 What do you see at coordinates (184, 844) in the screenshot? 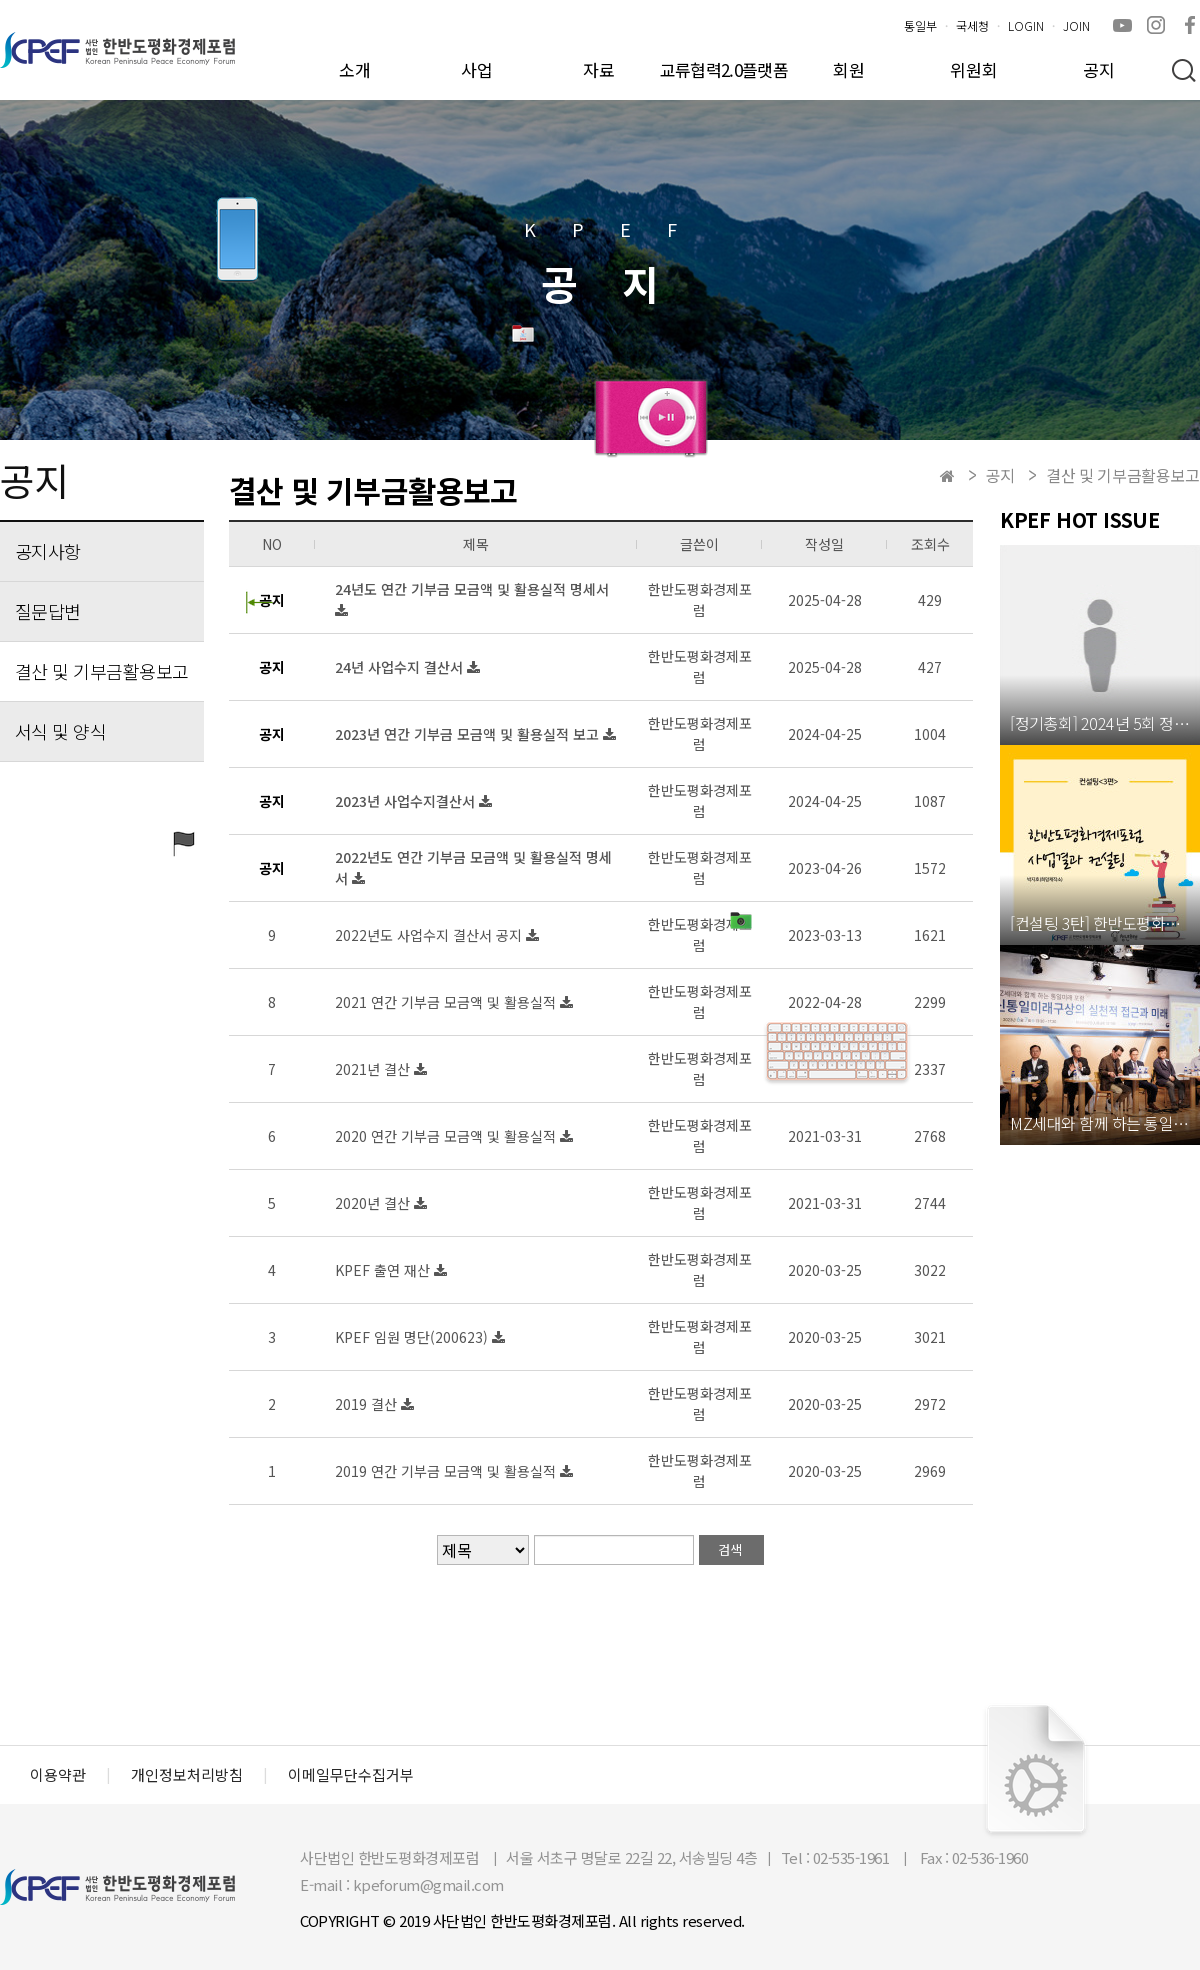
I see `view flagged emails` at bounding box center [184, 844].